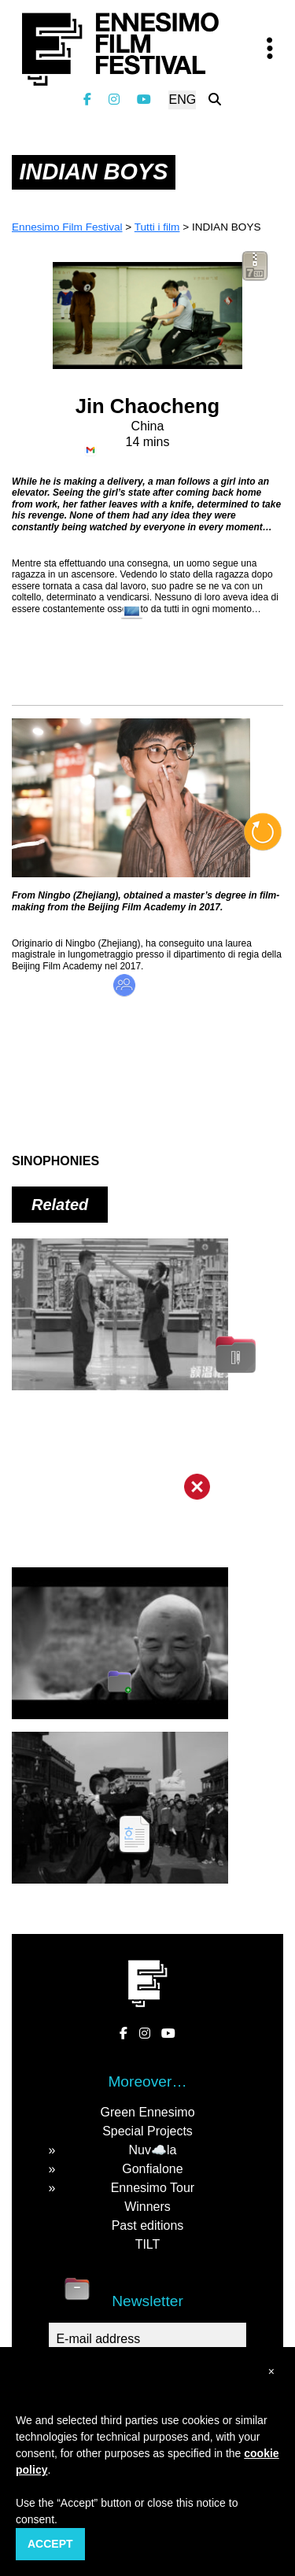 The height and width of the screenshot is (2576, 295). Describe the element at coordinates (135, 1834) in the screenshot. I see `hancom hangul word processor document file` at that location.